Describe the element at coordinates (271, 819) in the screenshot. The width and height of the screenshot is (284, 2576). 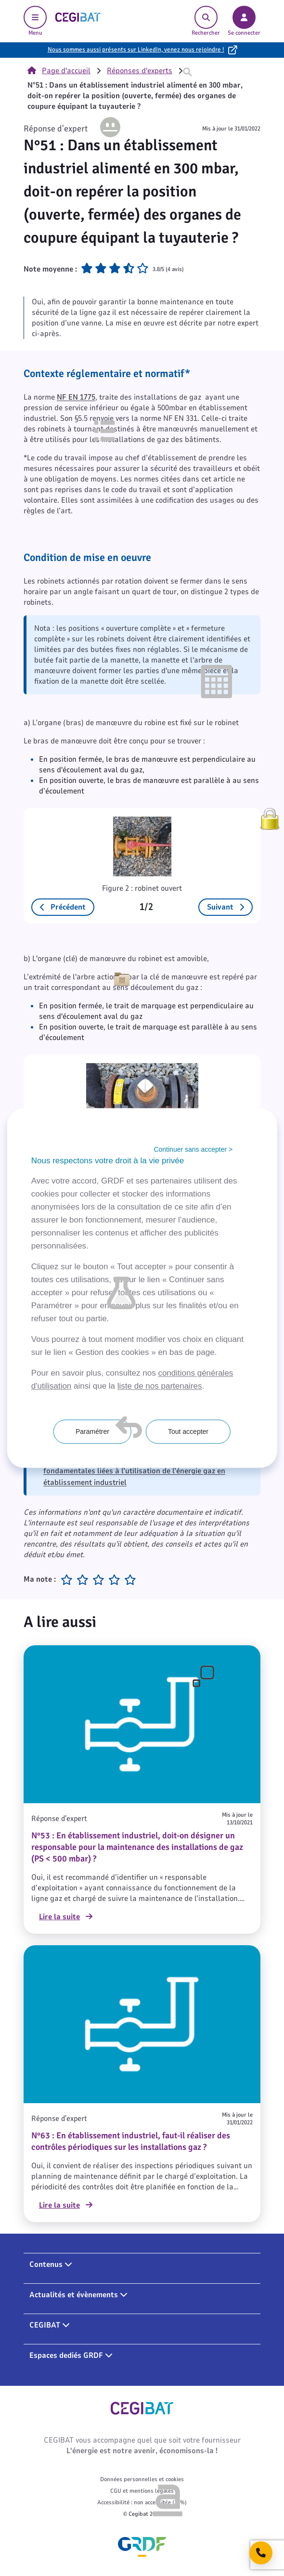
I see `indicates content or settings are locked` at that location.